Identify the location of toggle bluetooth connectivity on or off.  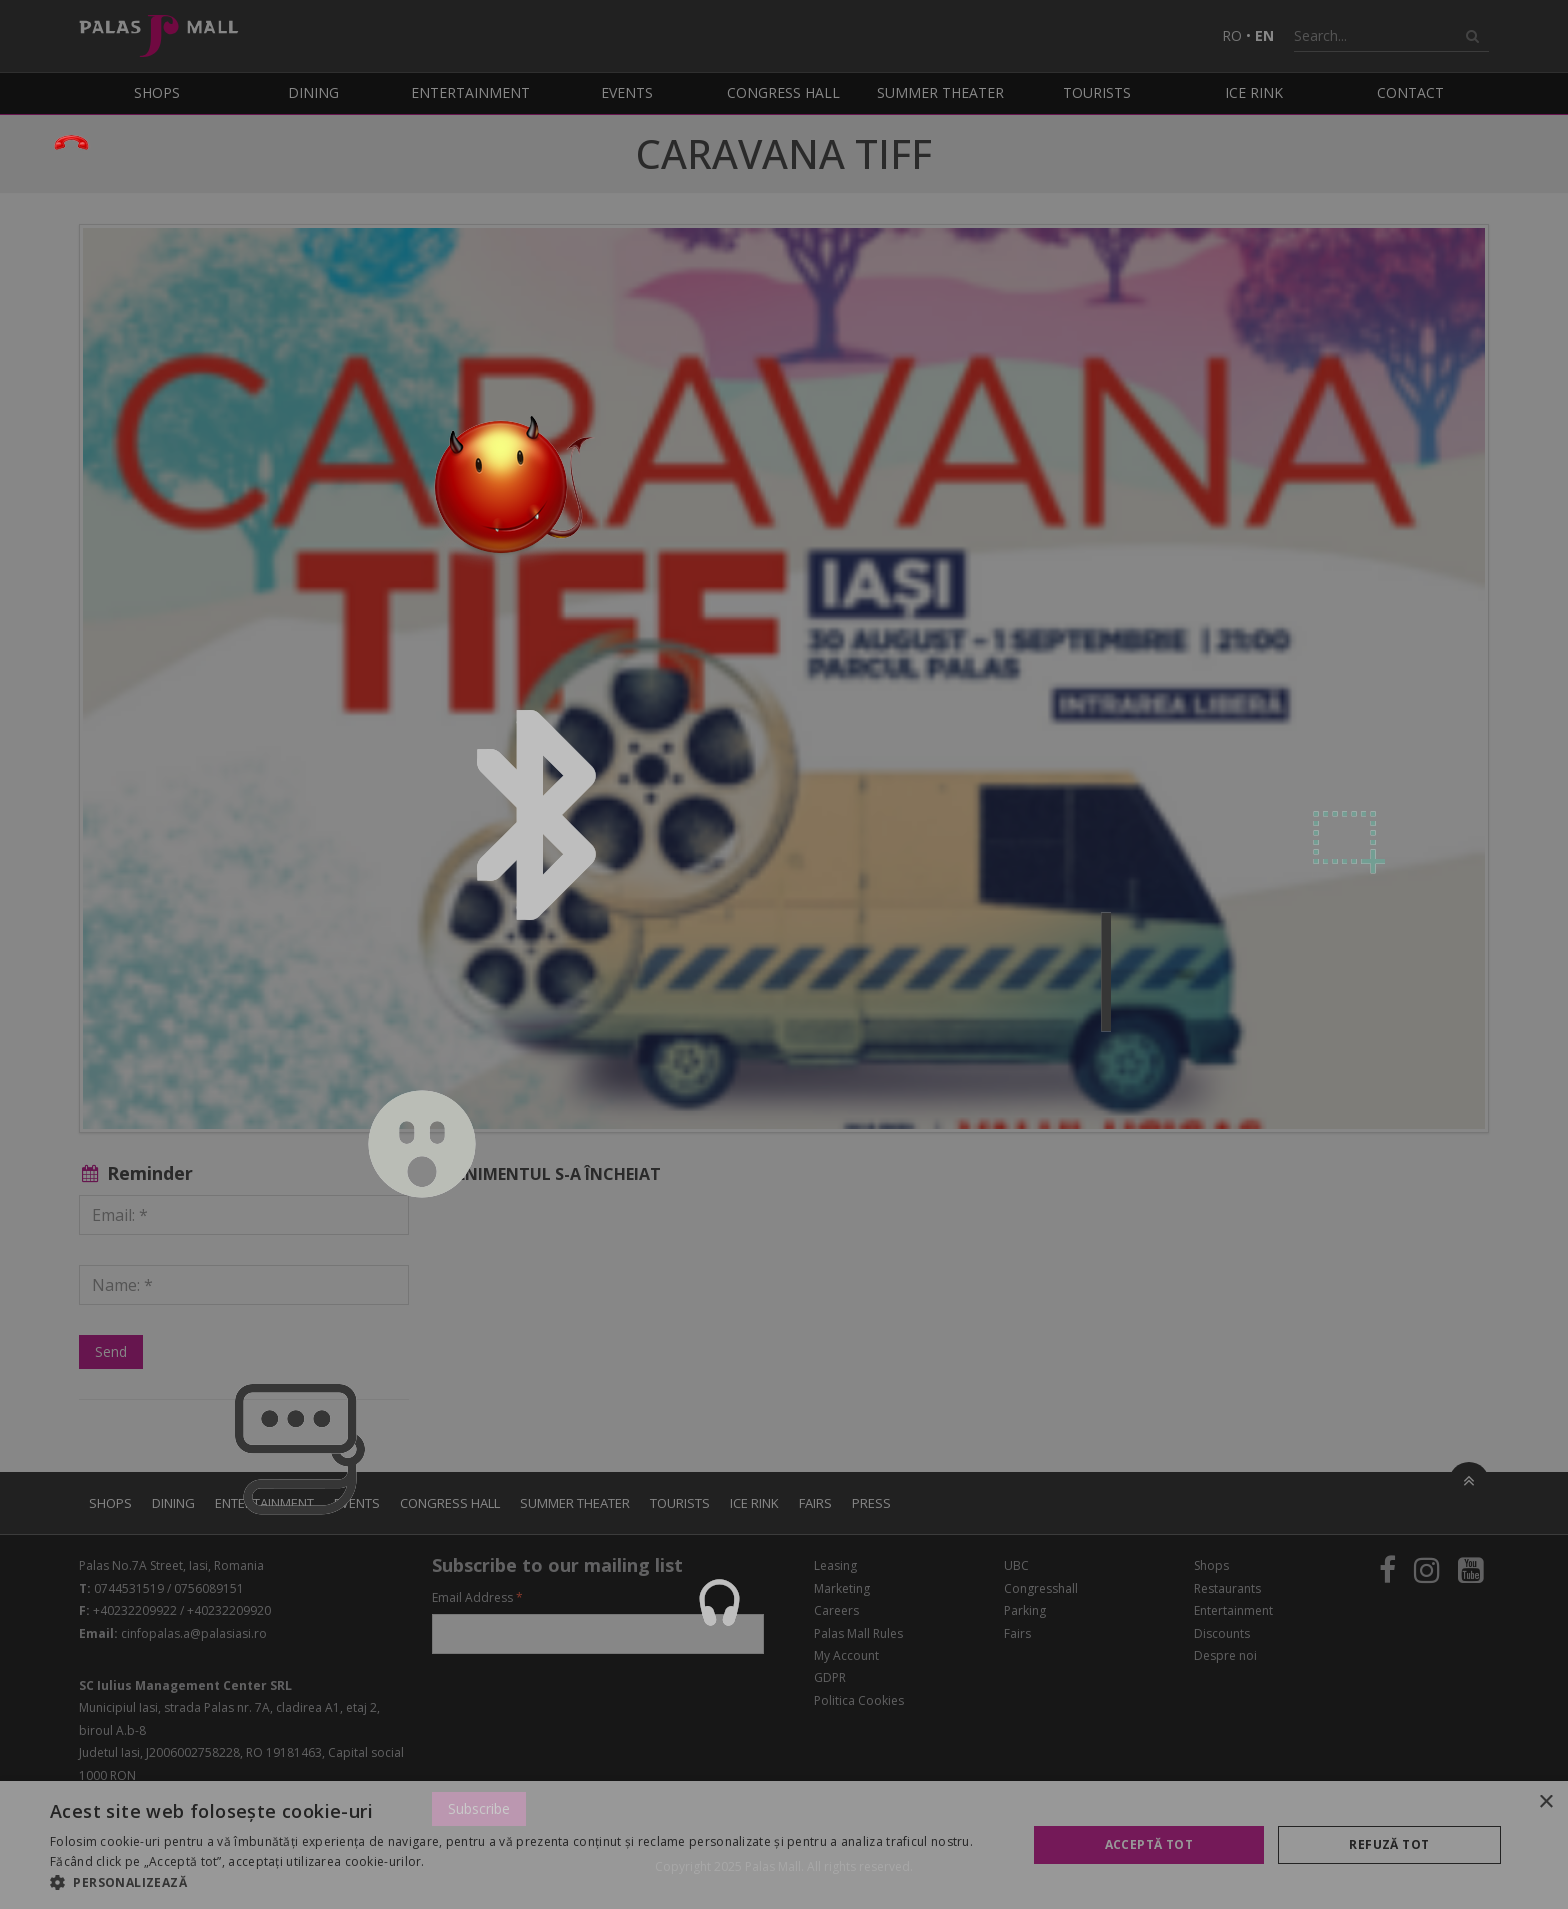
(543, 815).